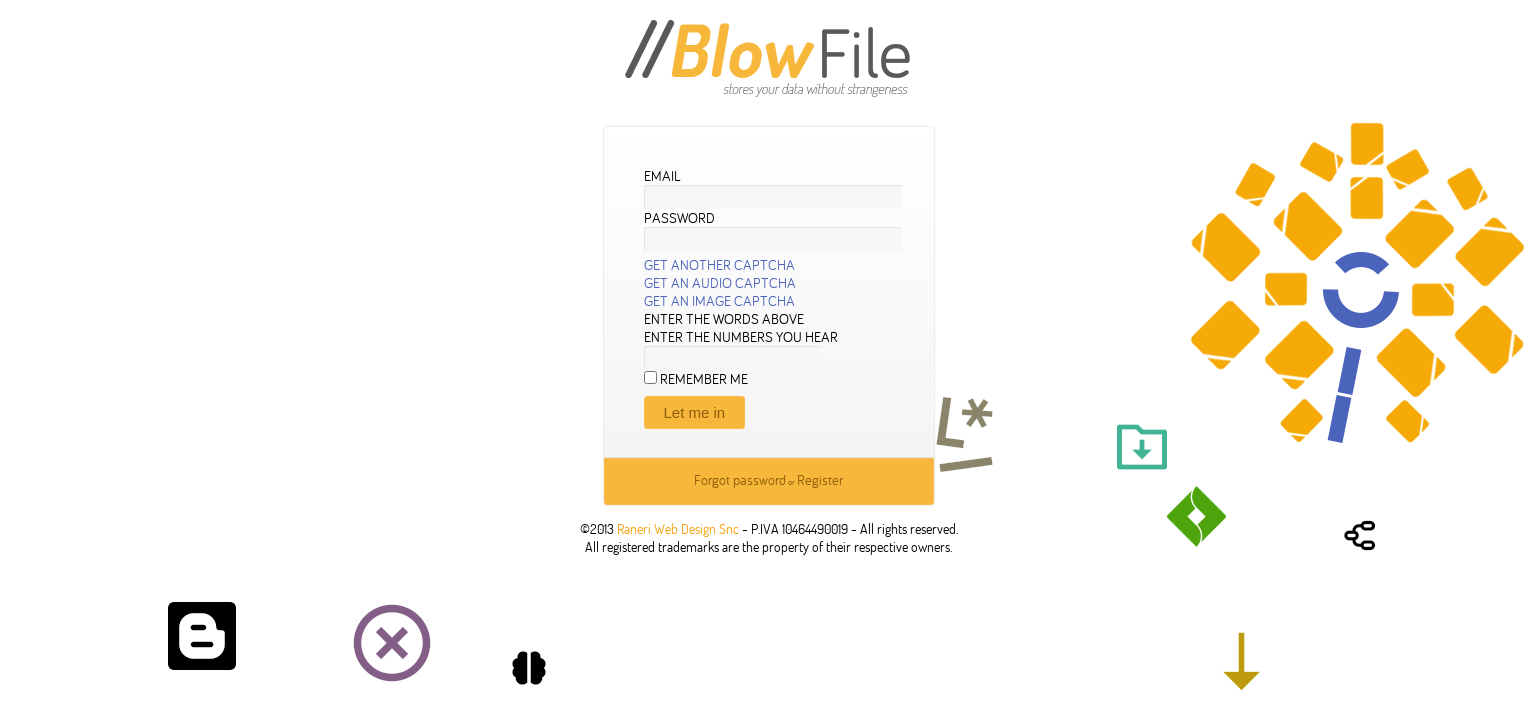  Describe the element at coordinates (964, 434) in the screenshot. I see `open the Literal app` at that location.